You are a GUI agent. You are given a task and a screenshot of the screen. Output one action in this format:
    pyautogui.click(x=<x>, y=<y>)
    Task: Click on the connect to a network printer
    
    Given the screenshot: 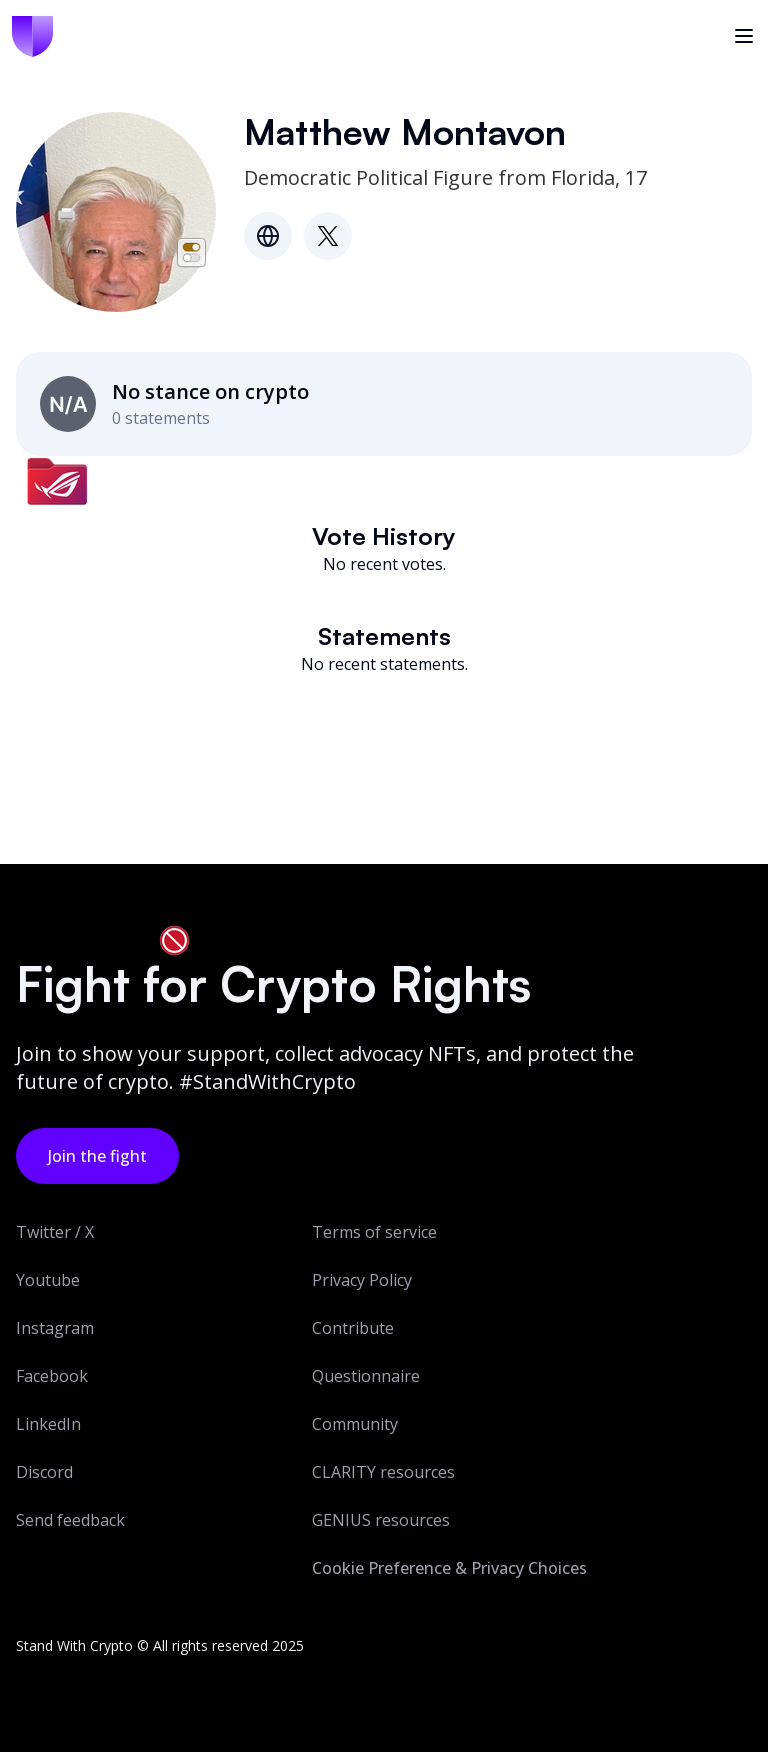 What is the action you would take?
    pyautogui.click(x=66, y=215)
    